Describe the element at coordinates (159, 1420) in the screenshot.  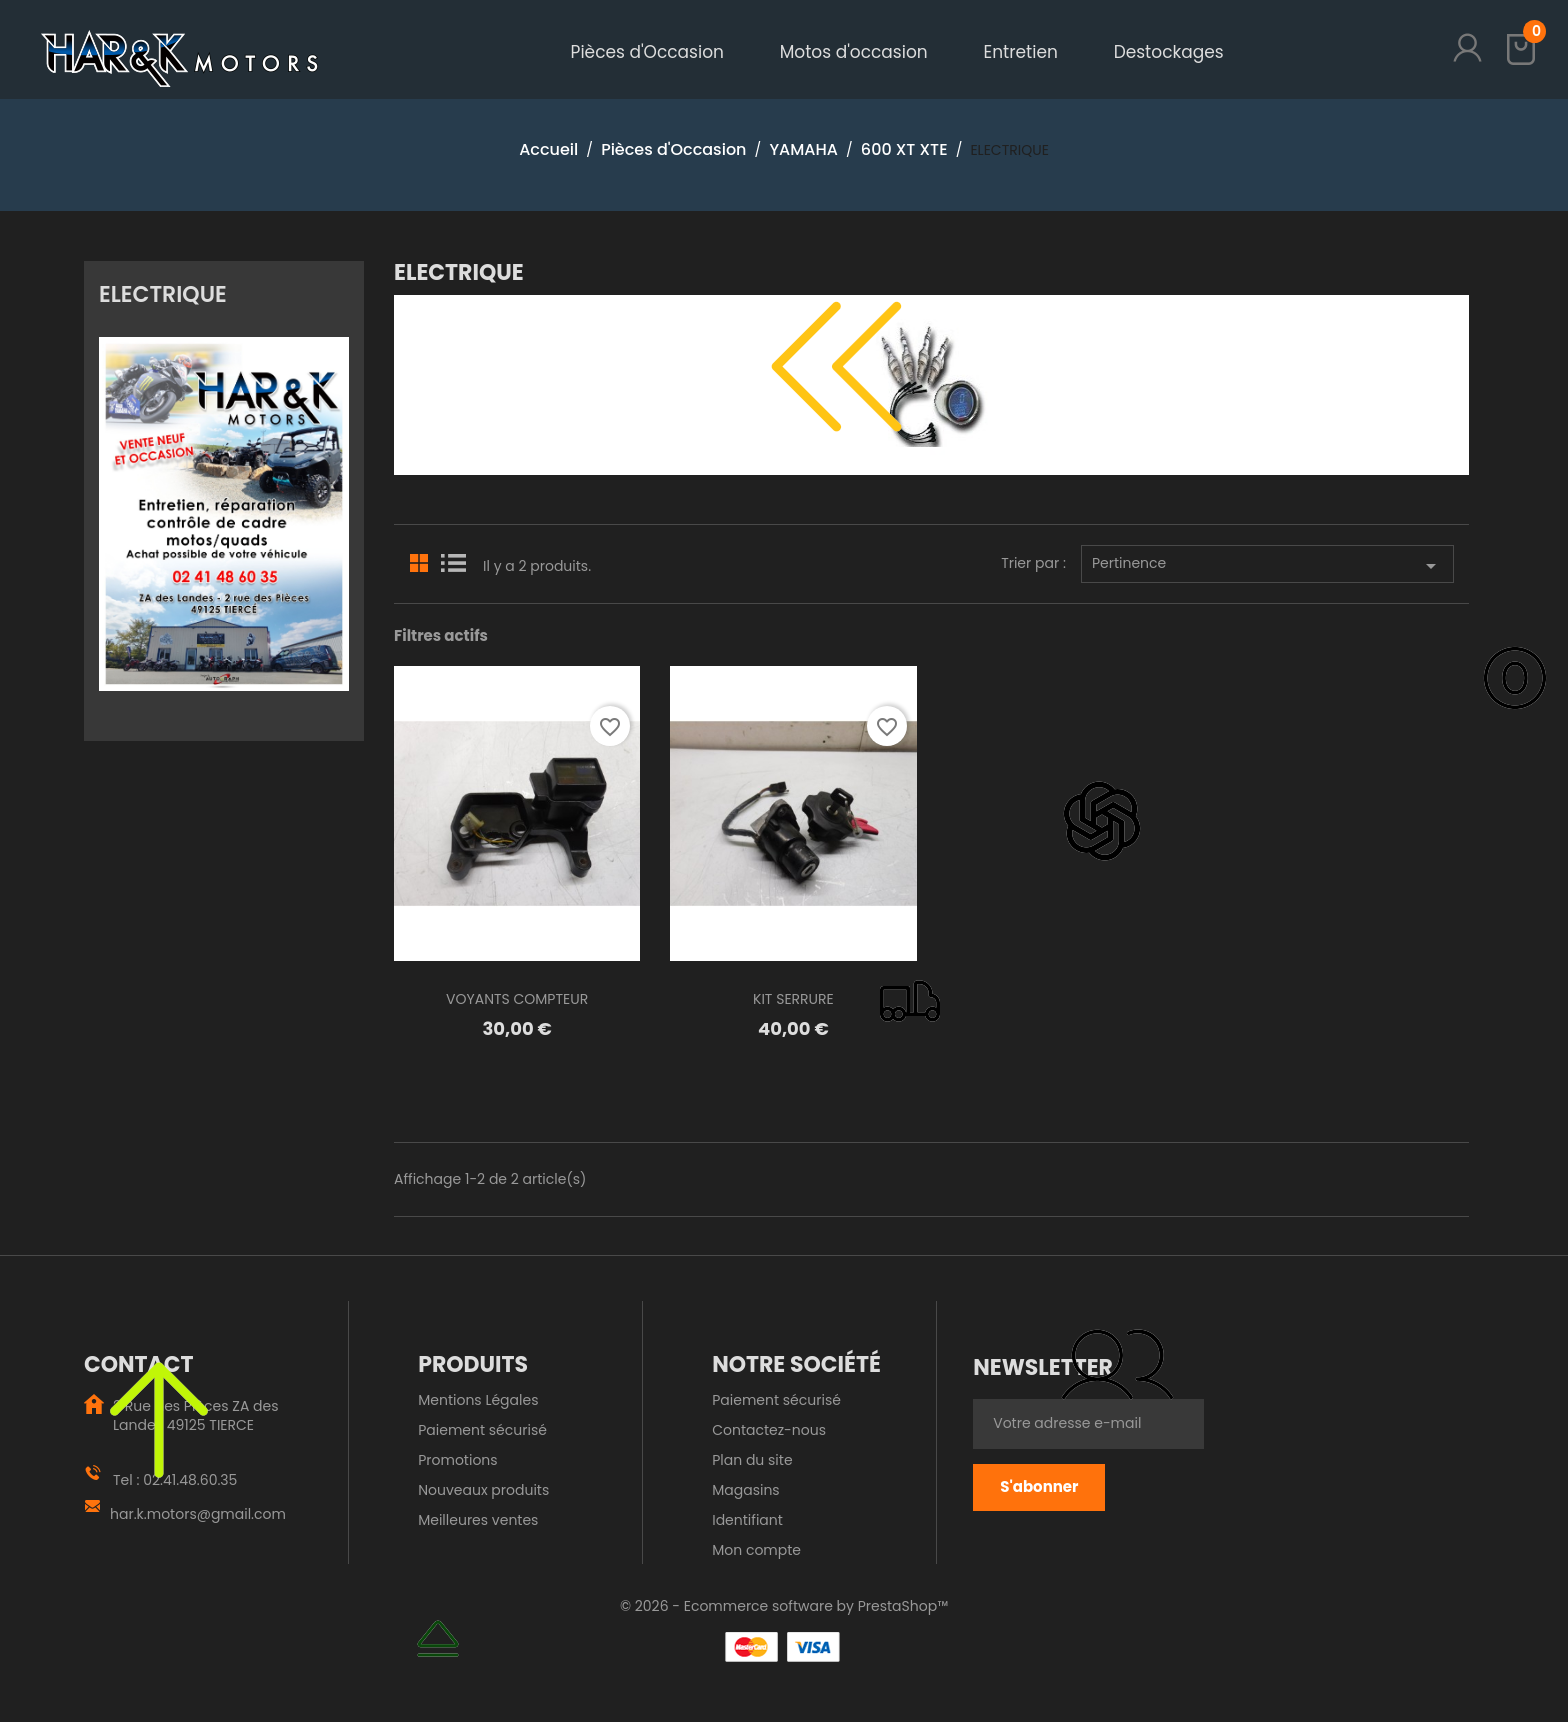
I see `scroll to top of page` at that location.